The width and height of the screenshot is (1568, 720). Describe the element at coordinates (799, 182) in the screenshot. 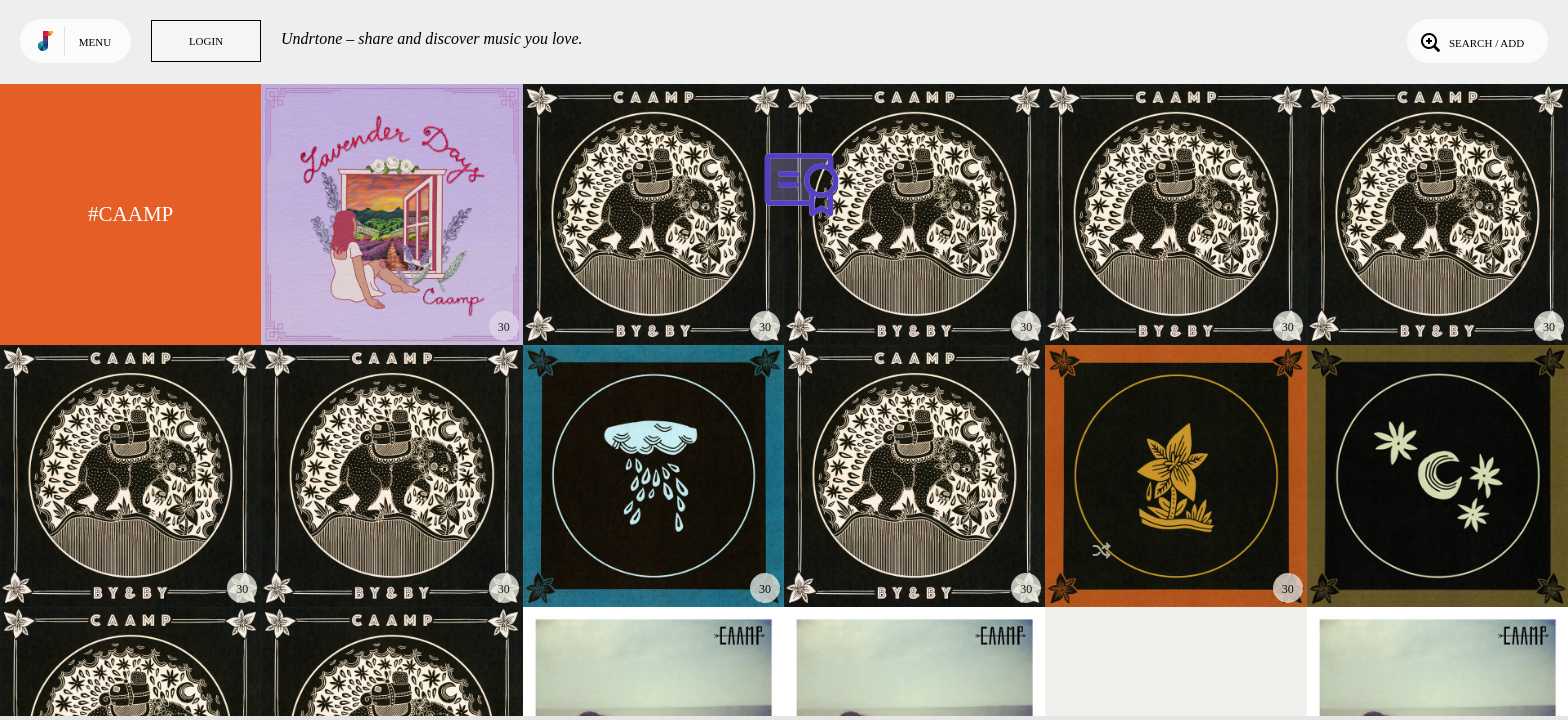

I see `view certification or credentials` at that location.